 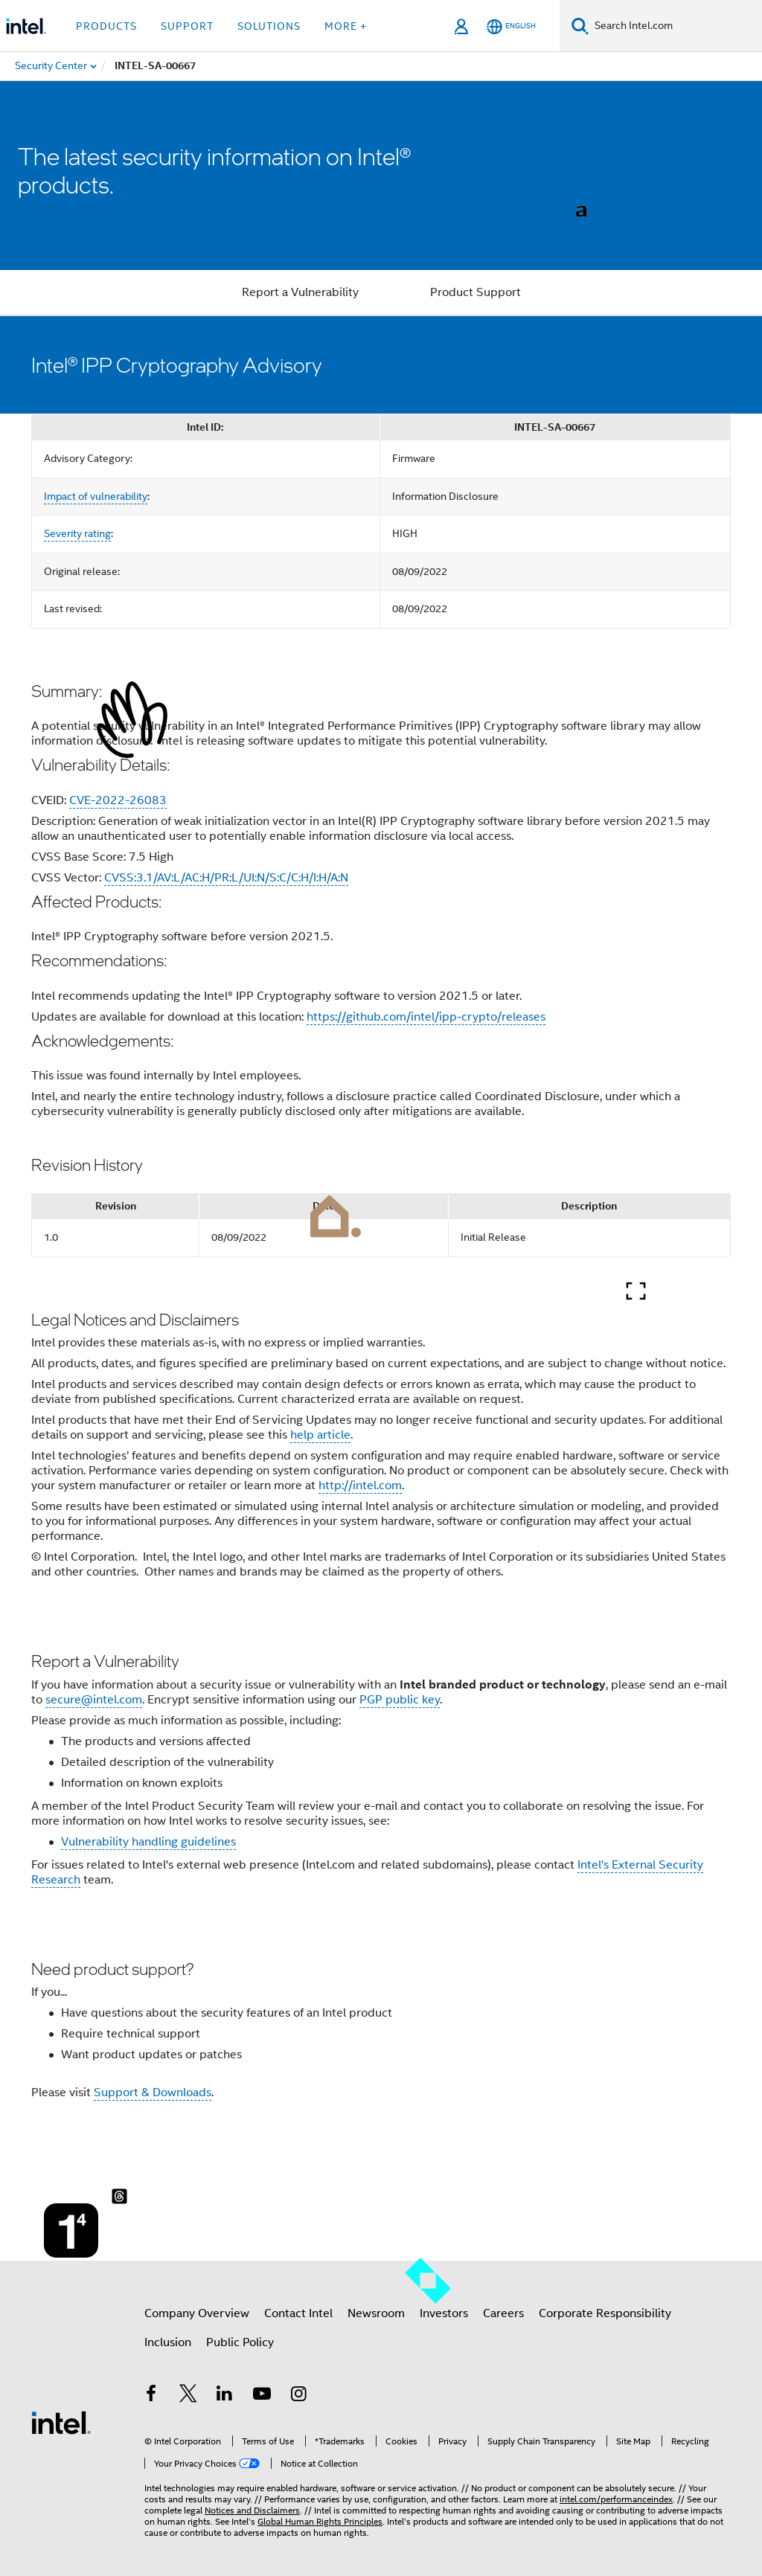 What do you see at coordinates (581, 211) in the screenshot?
I see `amilia brand logo` at bounding box center [581, 211].